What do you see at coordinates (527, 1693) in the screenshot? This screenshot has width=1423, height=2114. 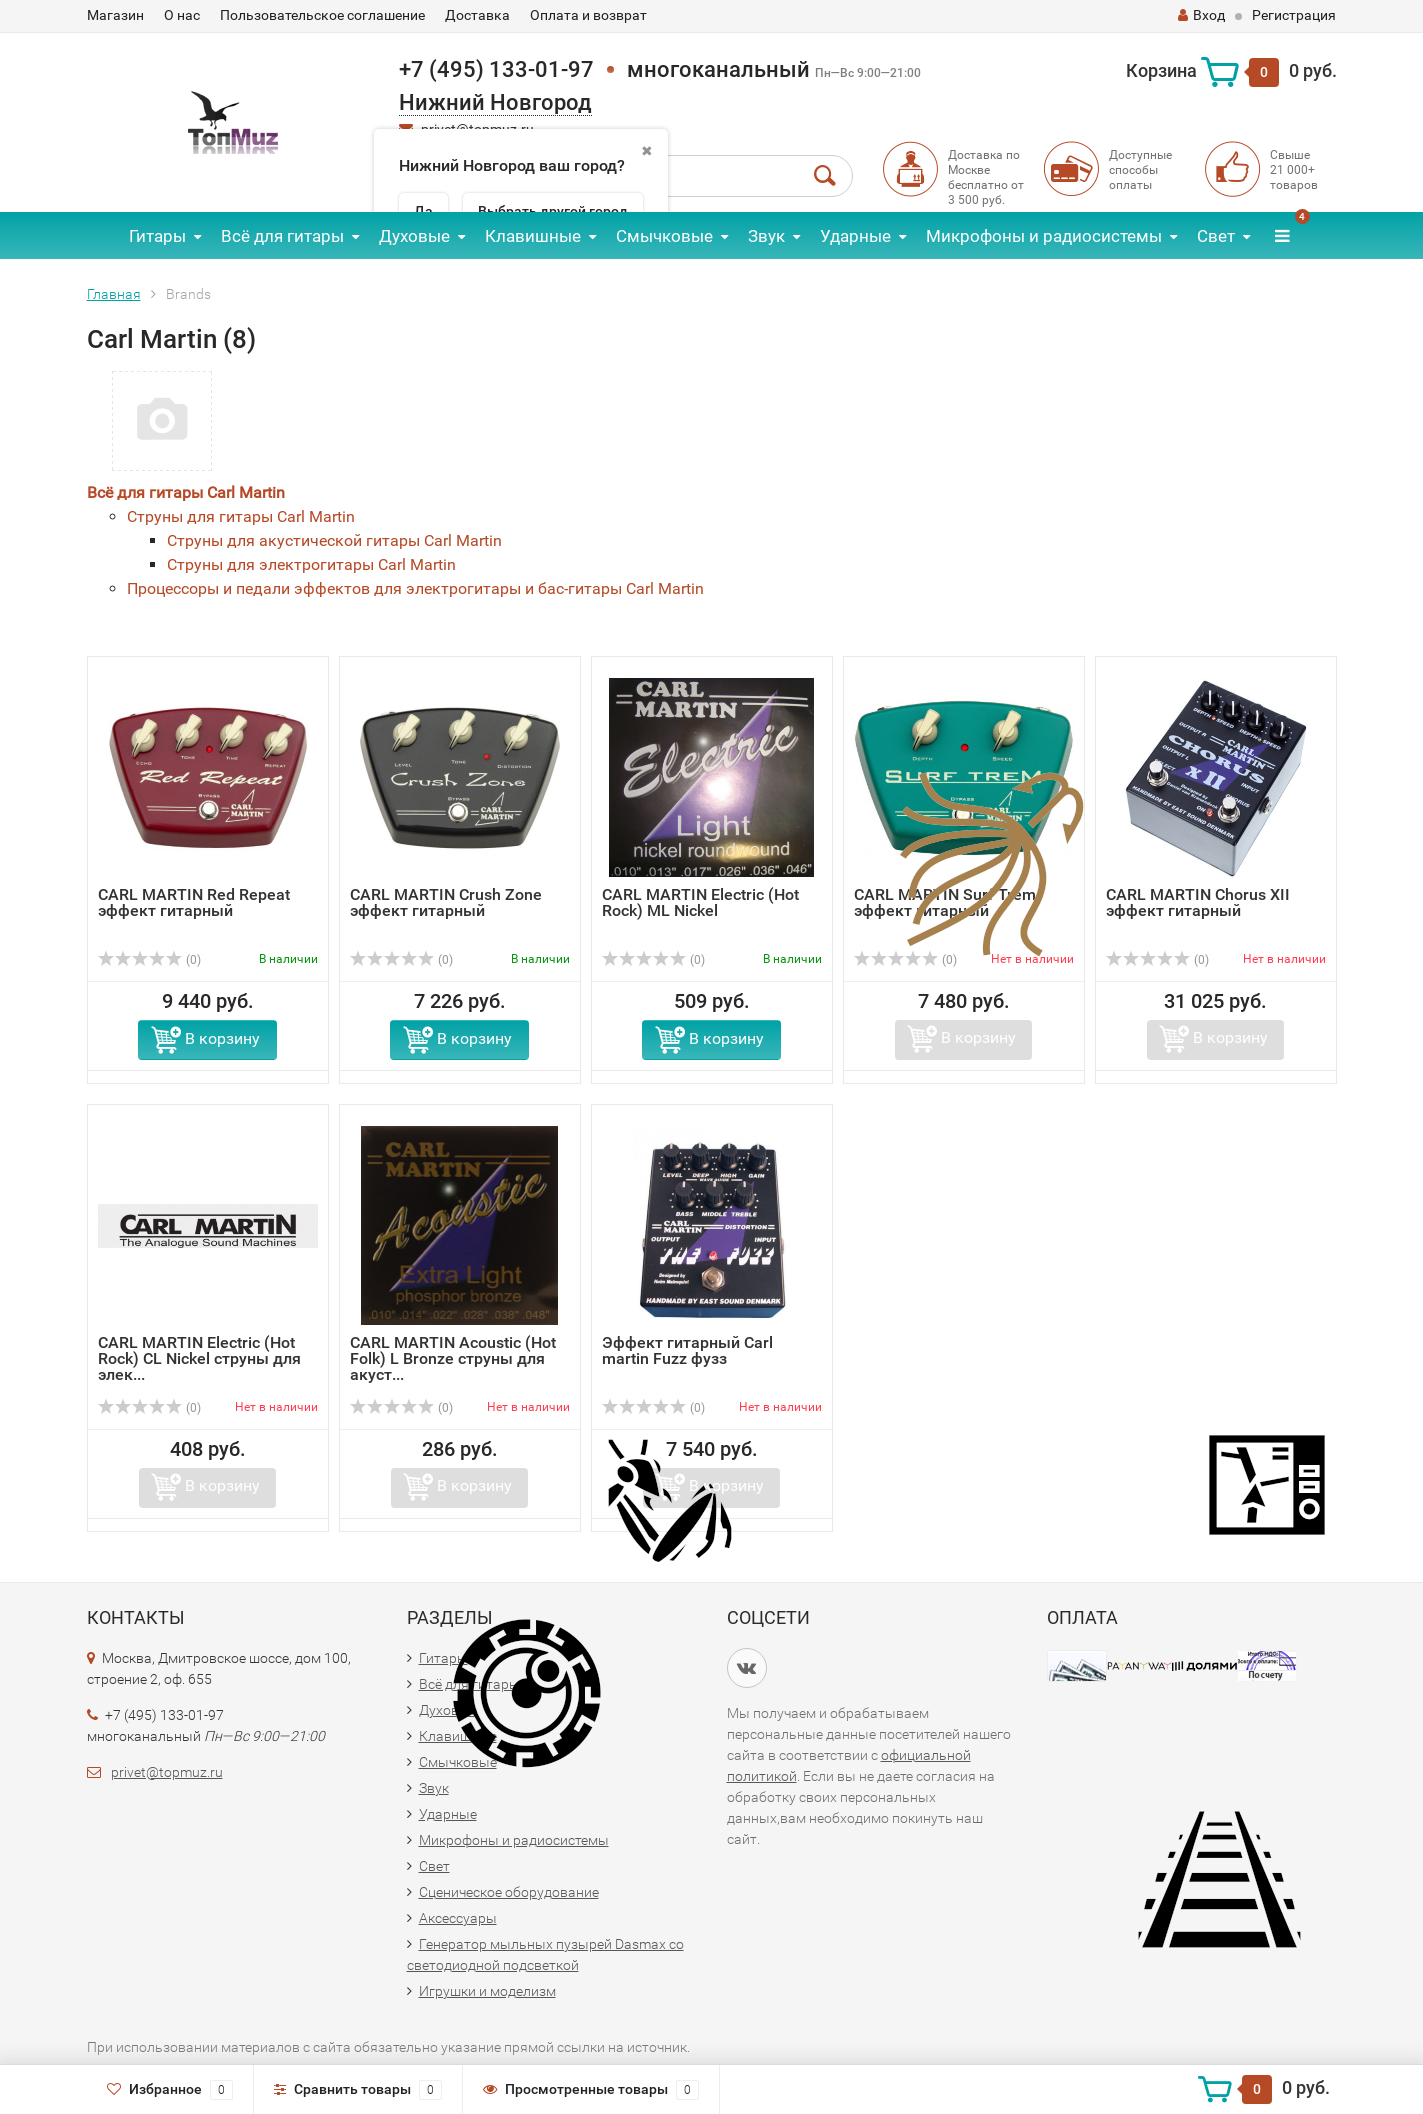 I see `access eye maze puzzle or minigame` at bounding box center [527, 1693].